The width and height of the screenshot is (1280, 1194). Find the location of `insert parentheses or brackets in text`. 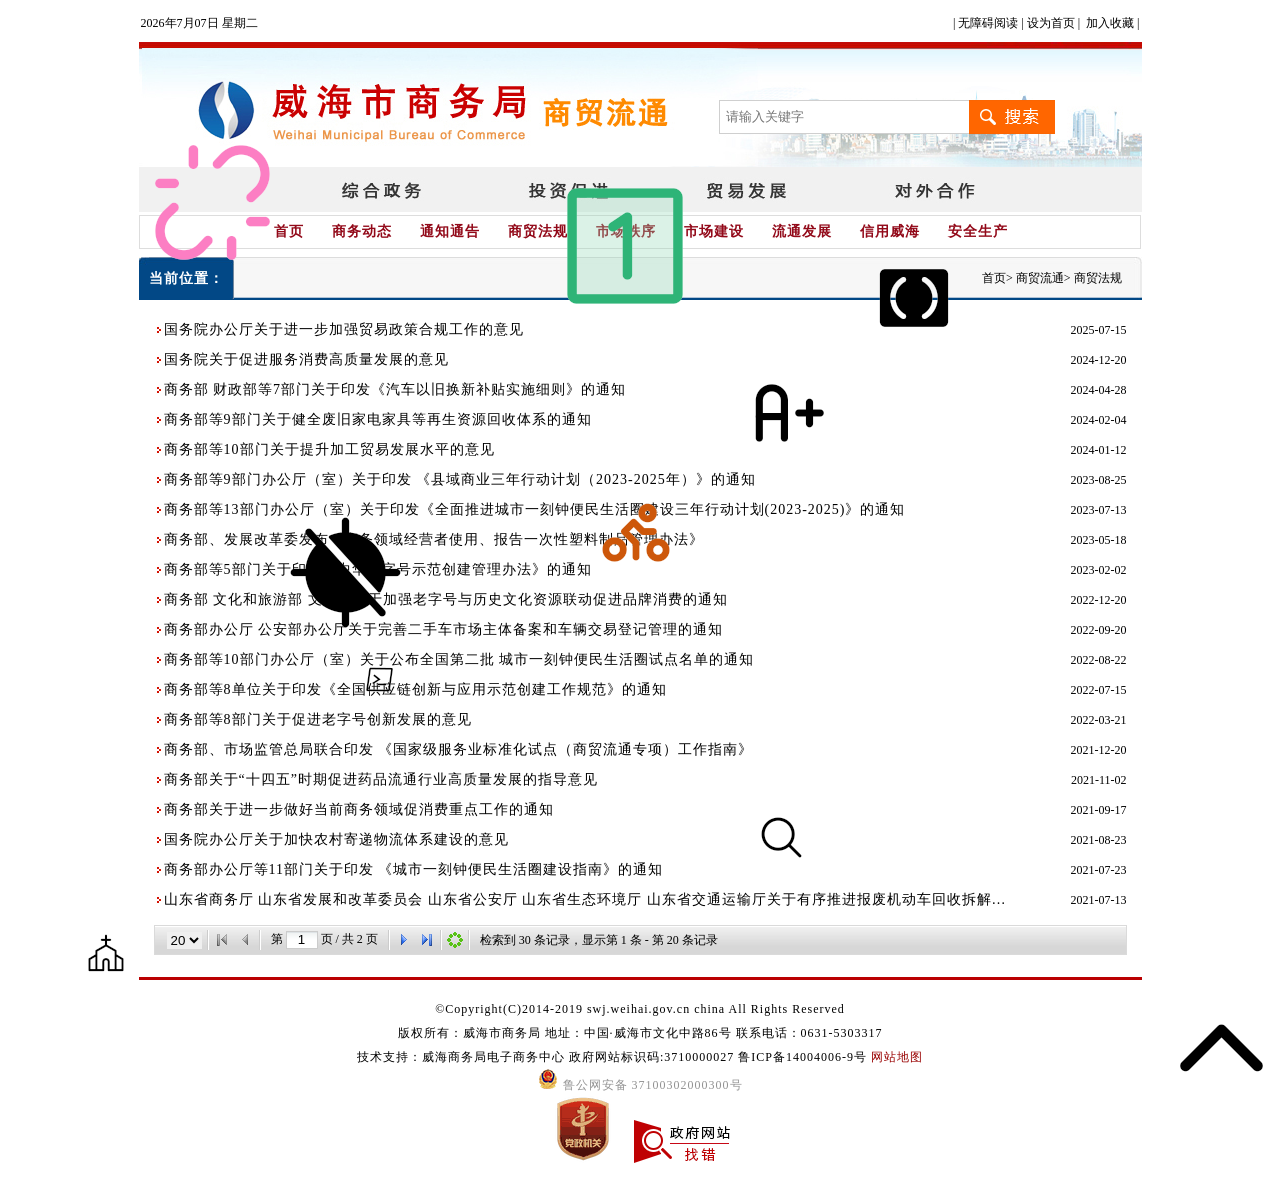

insert parentheses or brackets in text is located at coordinates (914, 298).